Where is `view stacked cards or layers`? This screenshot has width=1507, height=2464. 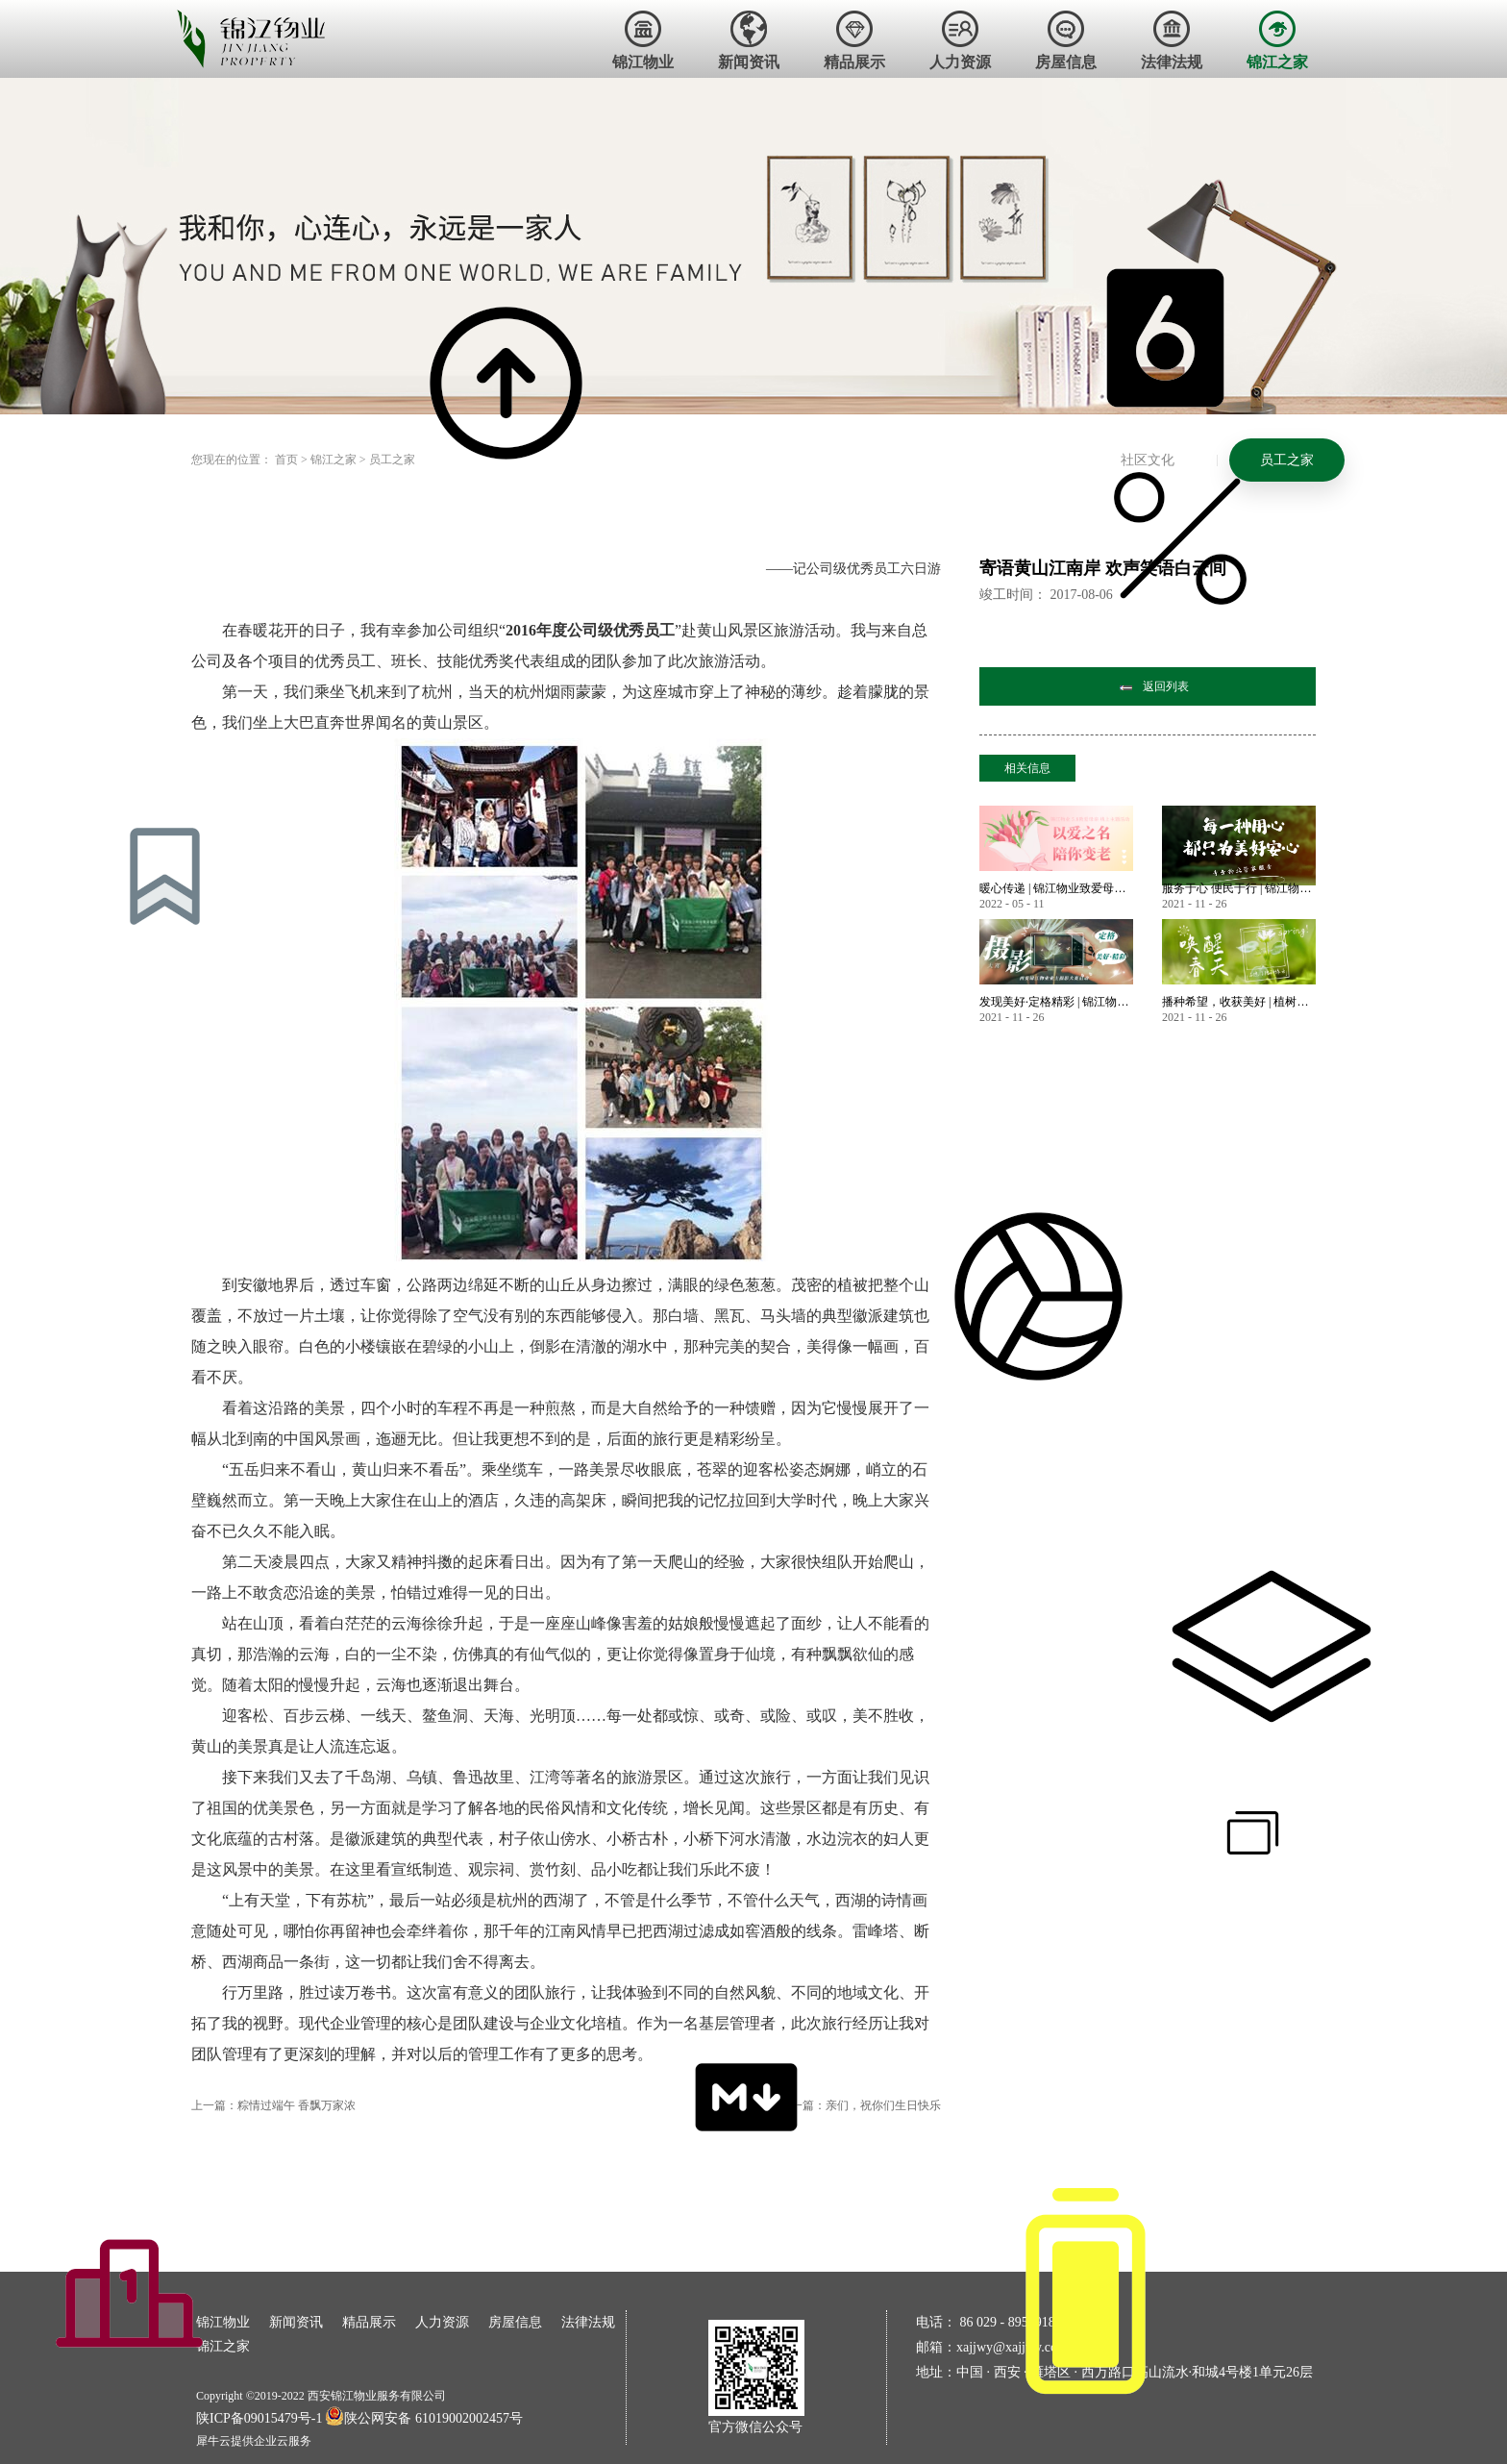
view stacked cards or layers is located at coordinates (1252, 1832).